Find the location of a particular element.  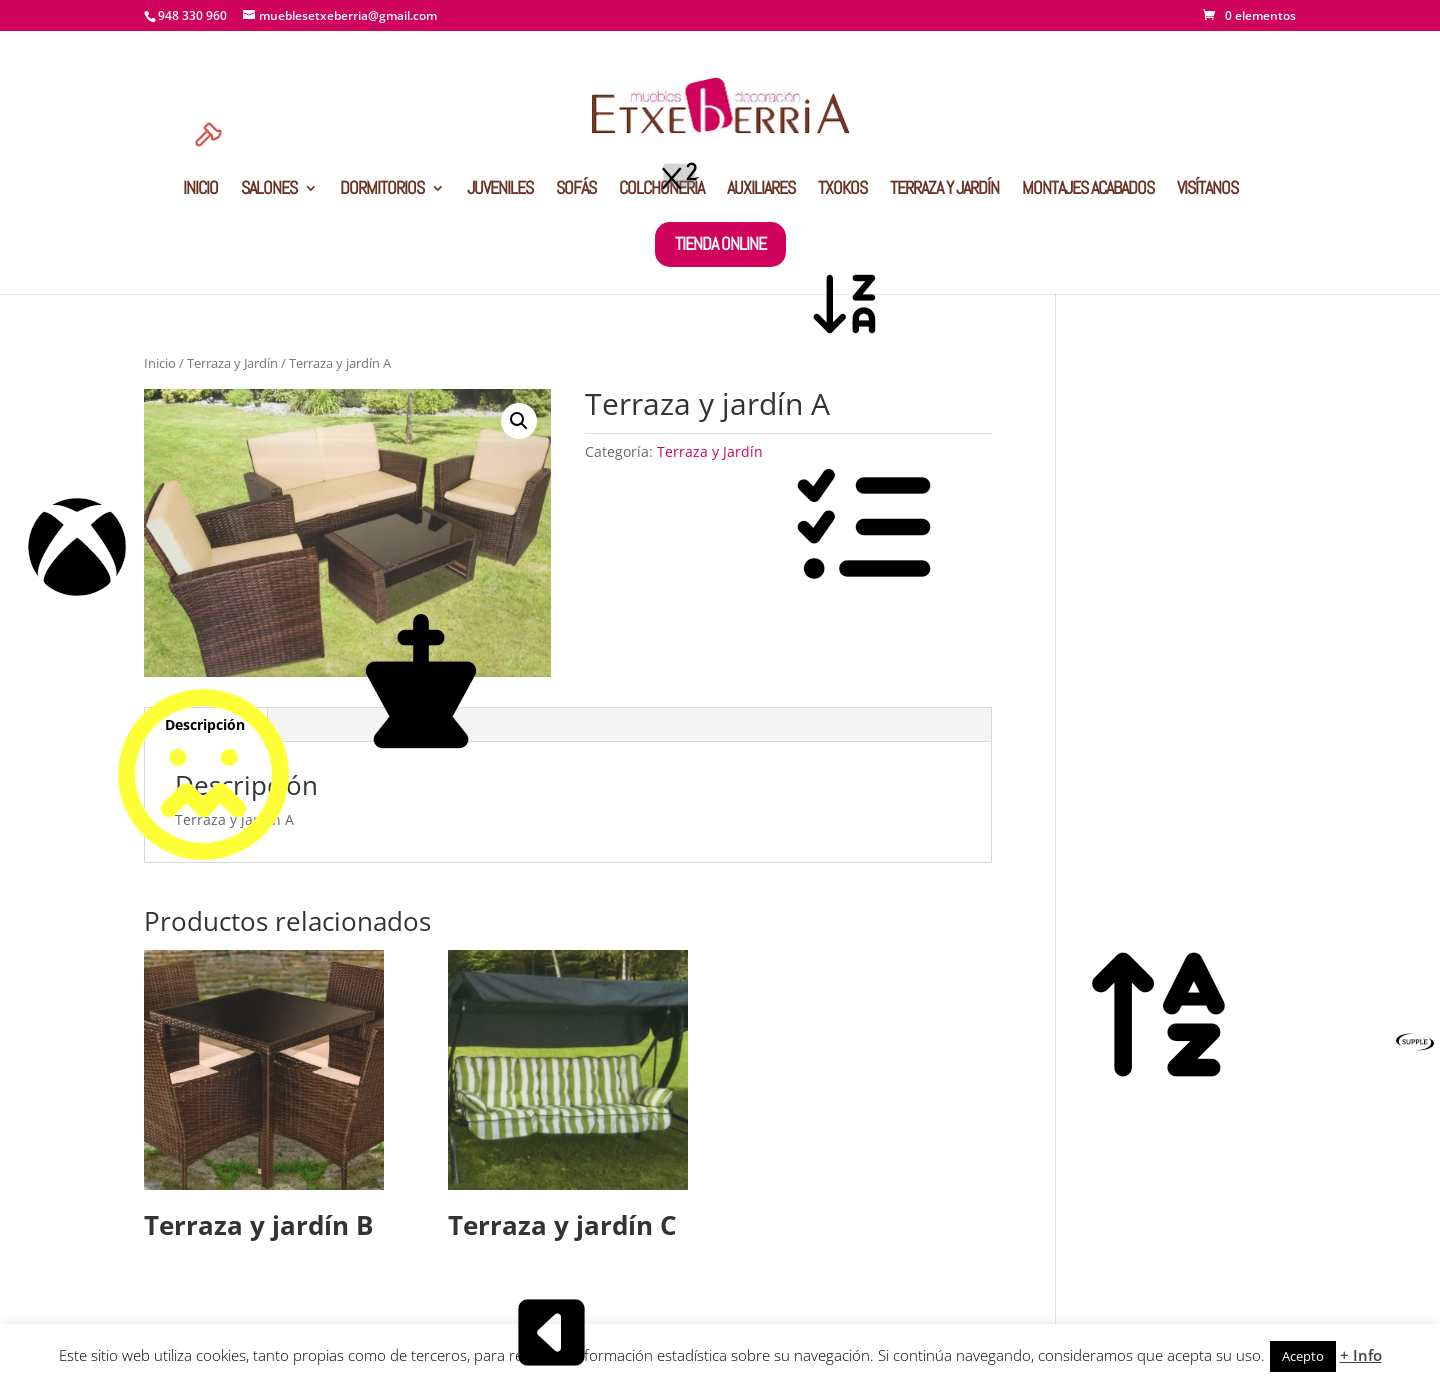

navigate to the previous item or screen is located at coordinates (551, 1332).